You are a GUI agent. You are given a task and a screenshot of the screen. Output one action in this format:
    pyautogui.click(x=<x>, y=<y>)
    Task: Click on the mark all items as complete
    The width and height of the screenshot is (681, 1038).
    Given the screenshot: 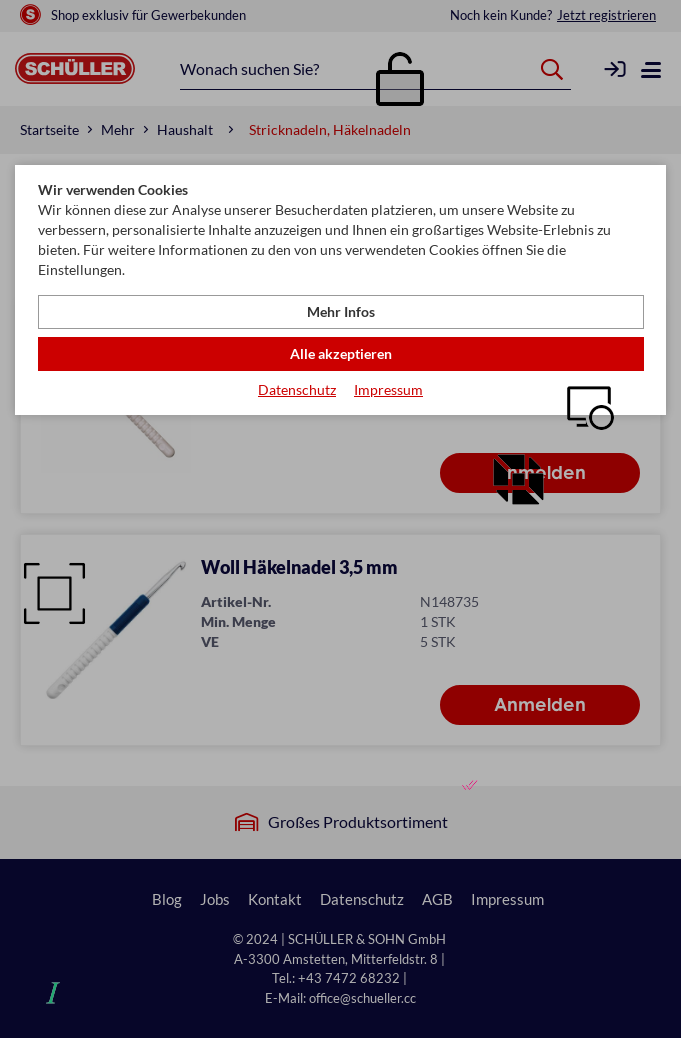 What is the action you would take?
    pyautogui.click(x=470, y=785)
    